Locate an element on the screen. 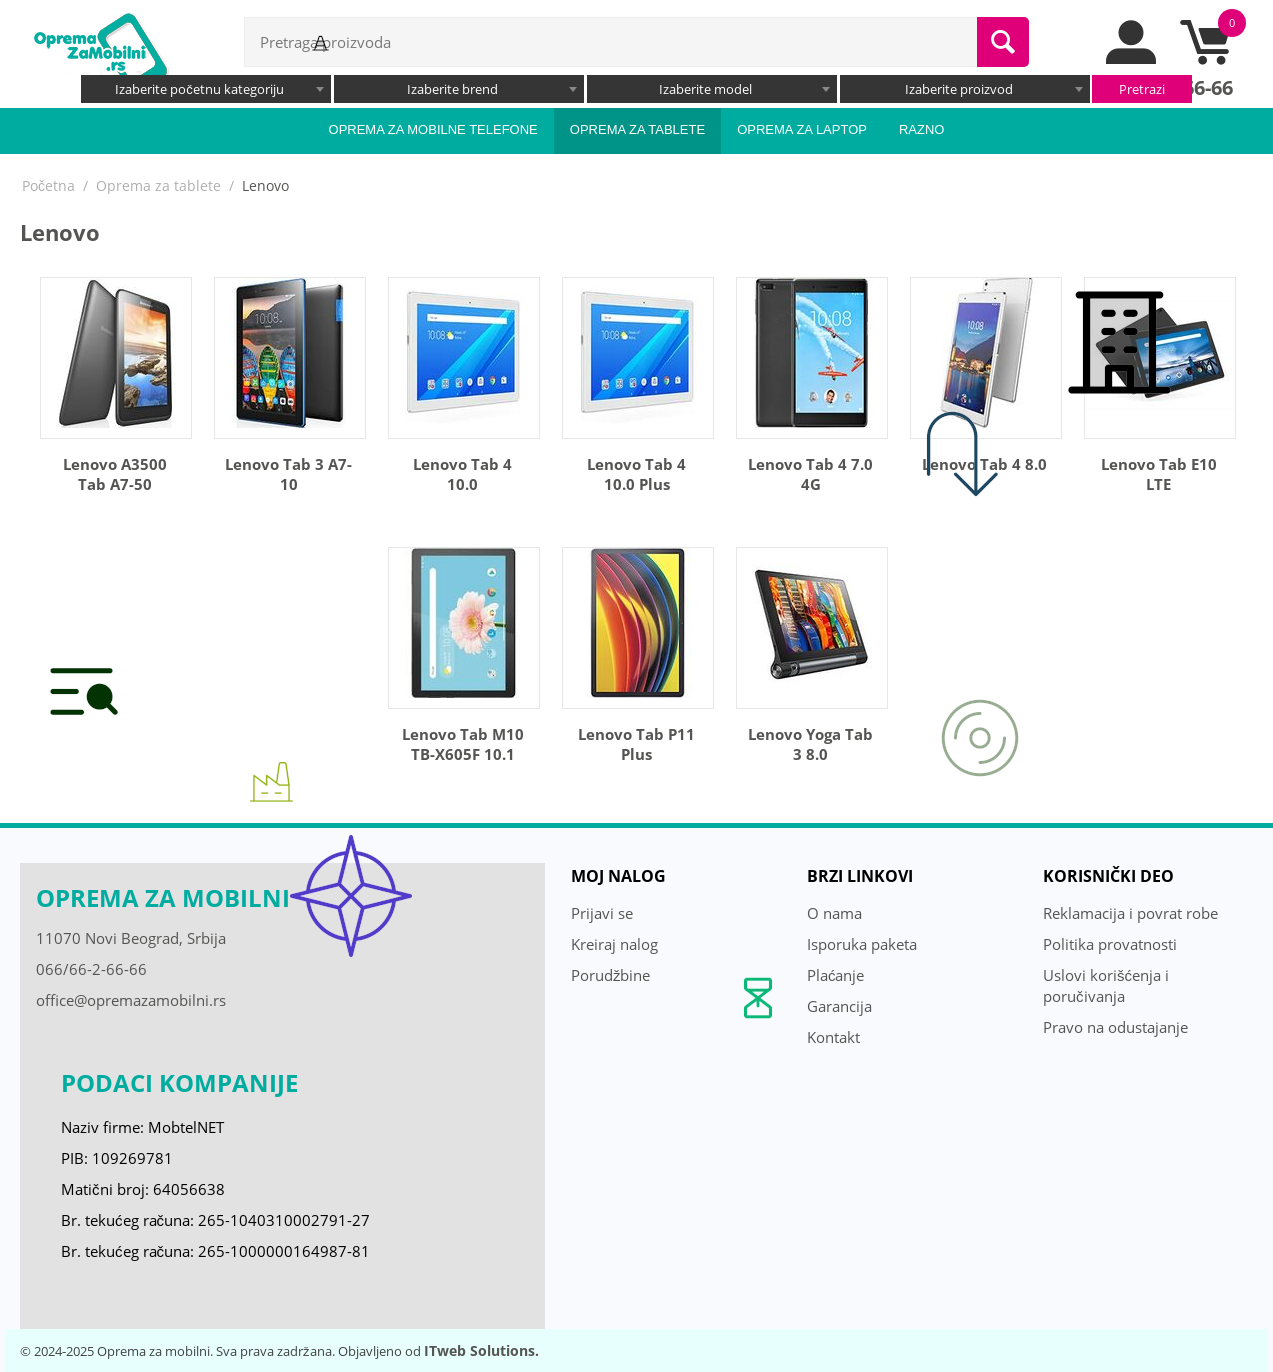 The image size is (1273, 1372). access navigation or directional features is located at coordinates (351, 896).